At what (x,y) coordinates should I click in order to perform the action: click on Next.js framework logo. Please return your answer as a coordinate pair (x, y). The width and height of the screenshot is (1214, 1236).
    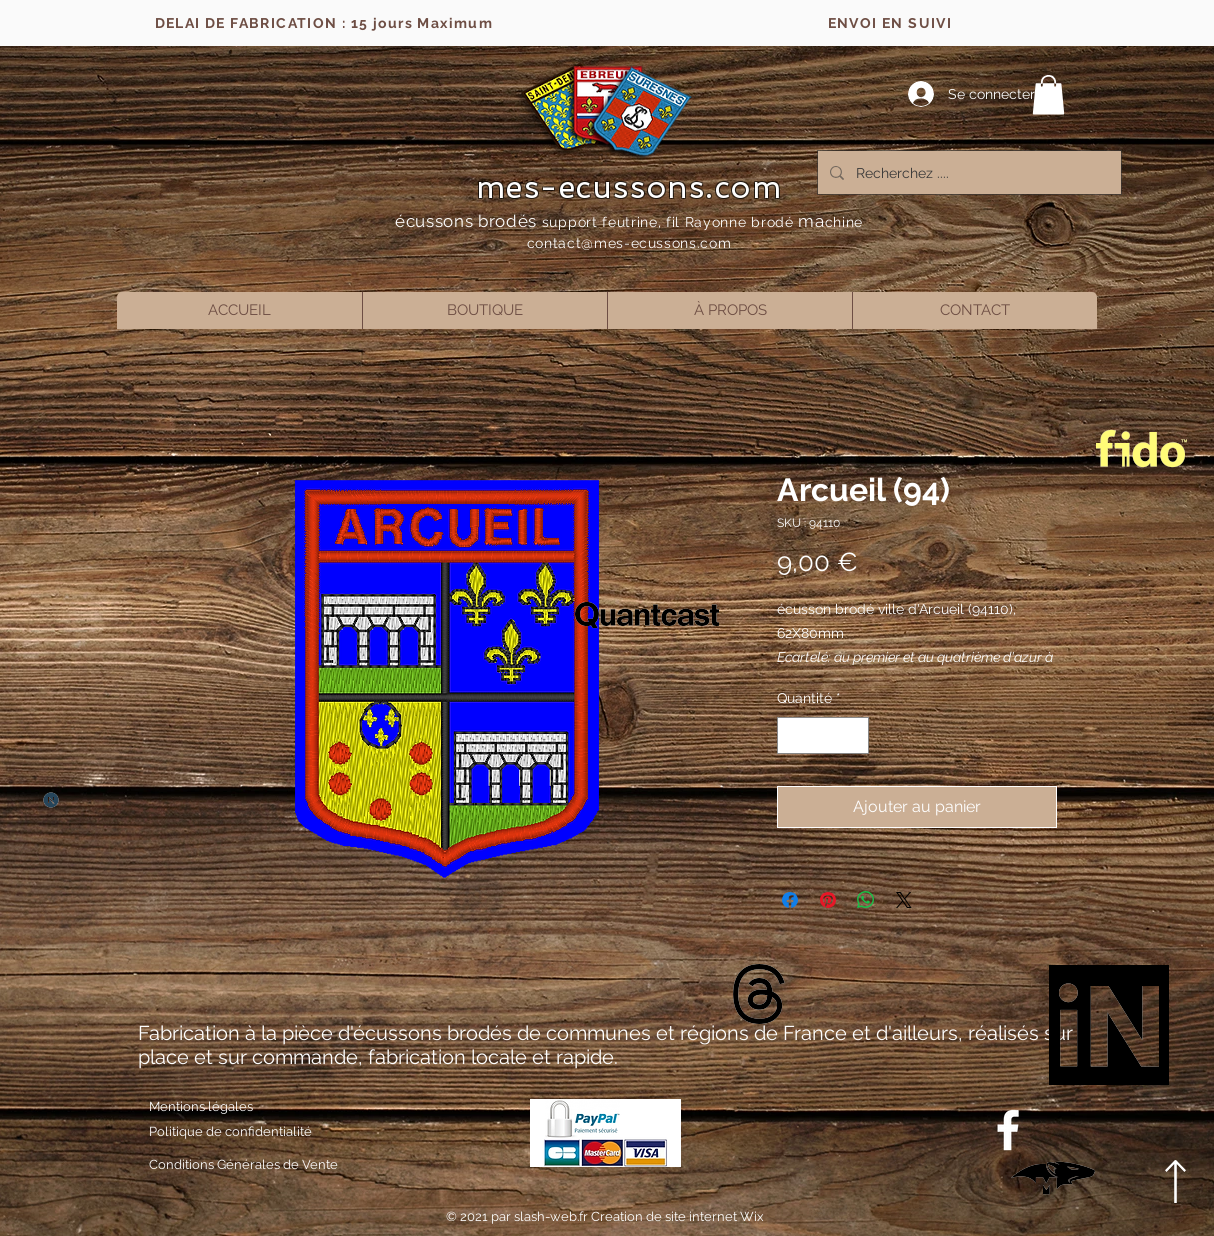
    Looking at the image, I should click on (51, 800).